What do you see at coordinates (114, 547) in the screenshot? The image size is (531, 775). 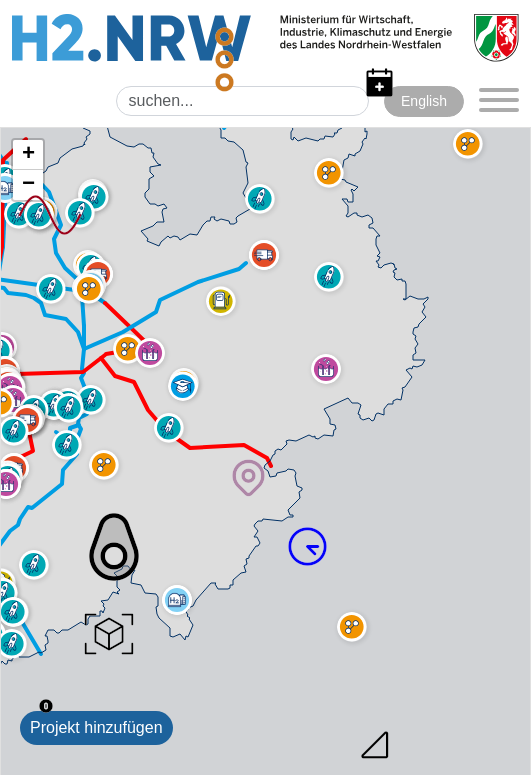 I see `indicates healthy or vegetarian food options` at bounding box center [114, 547].